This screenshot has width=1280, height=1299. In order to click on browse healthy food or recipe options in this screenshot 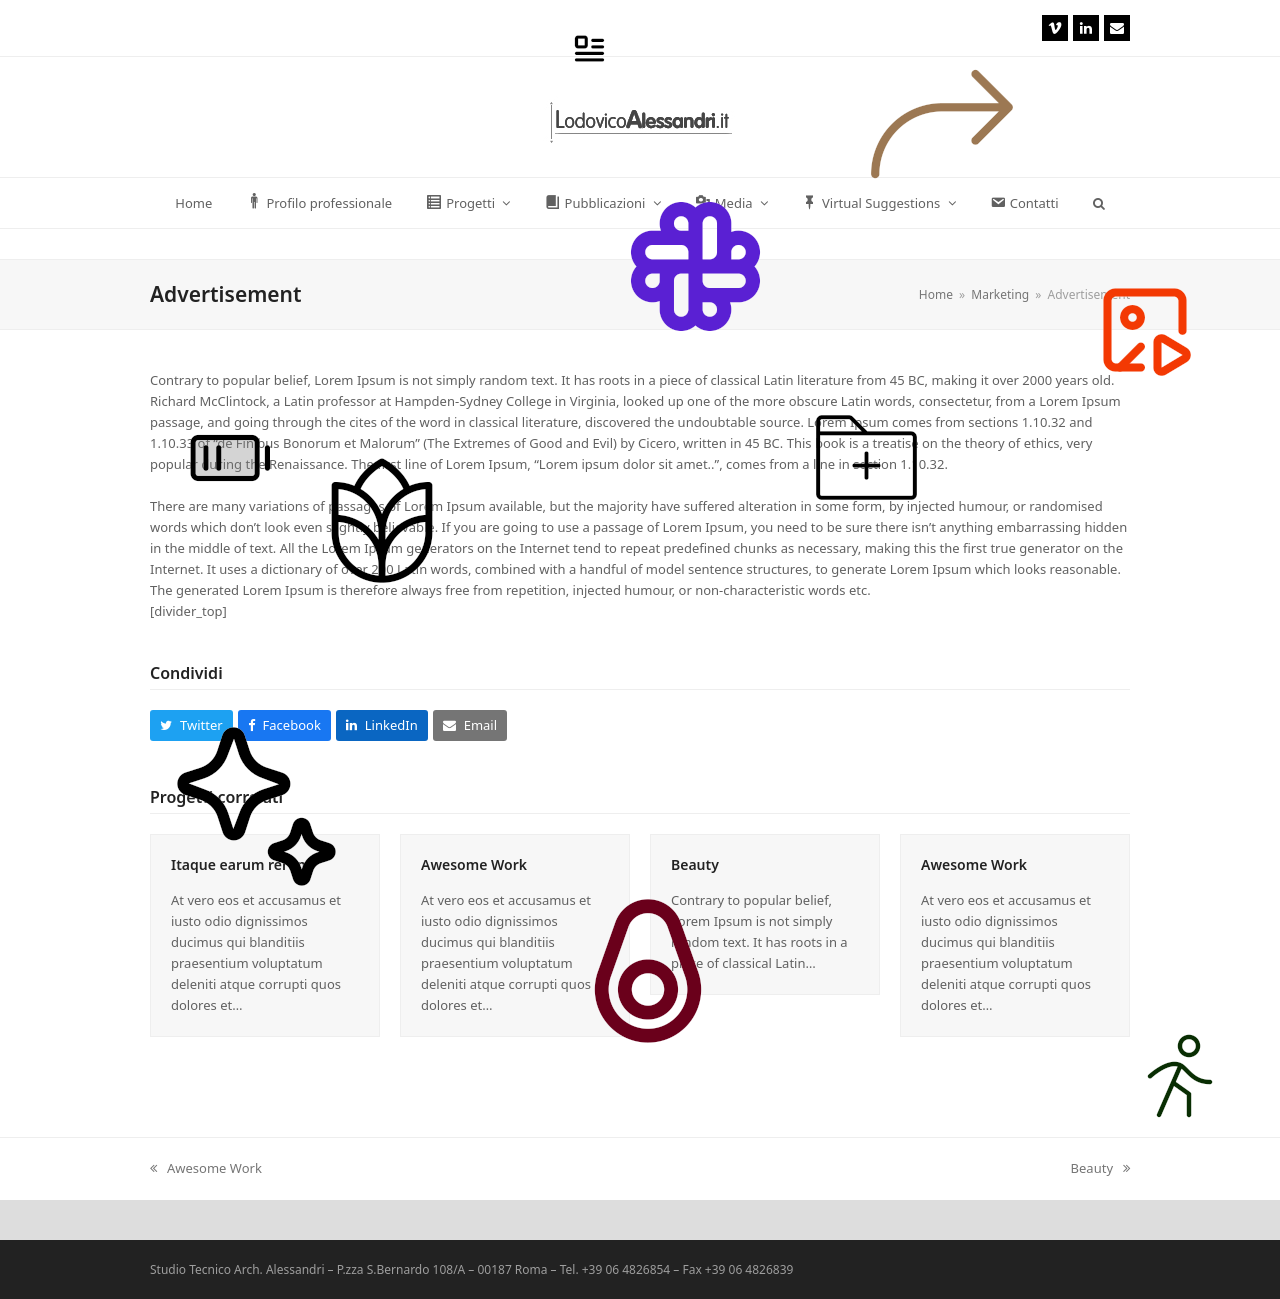, I will do `click(648, 971)`.